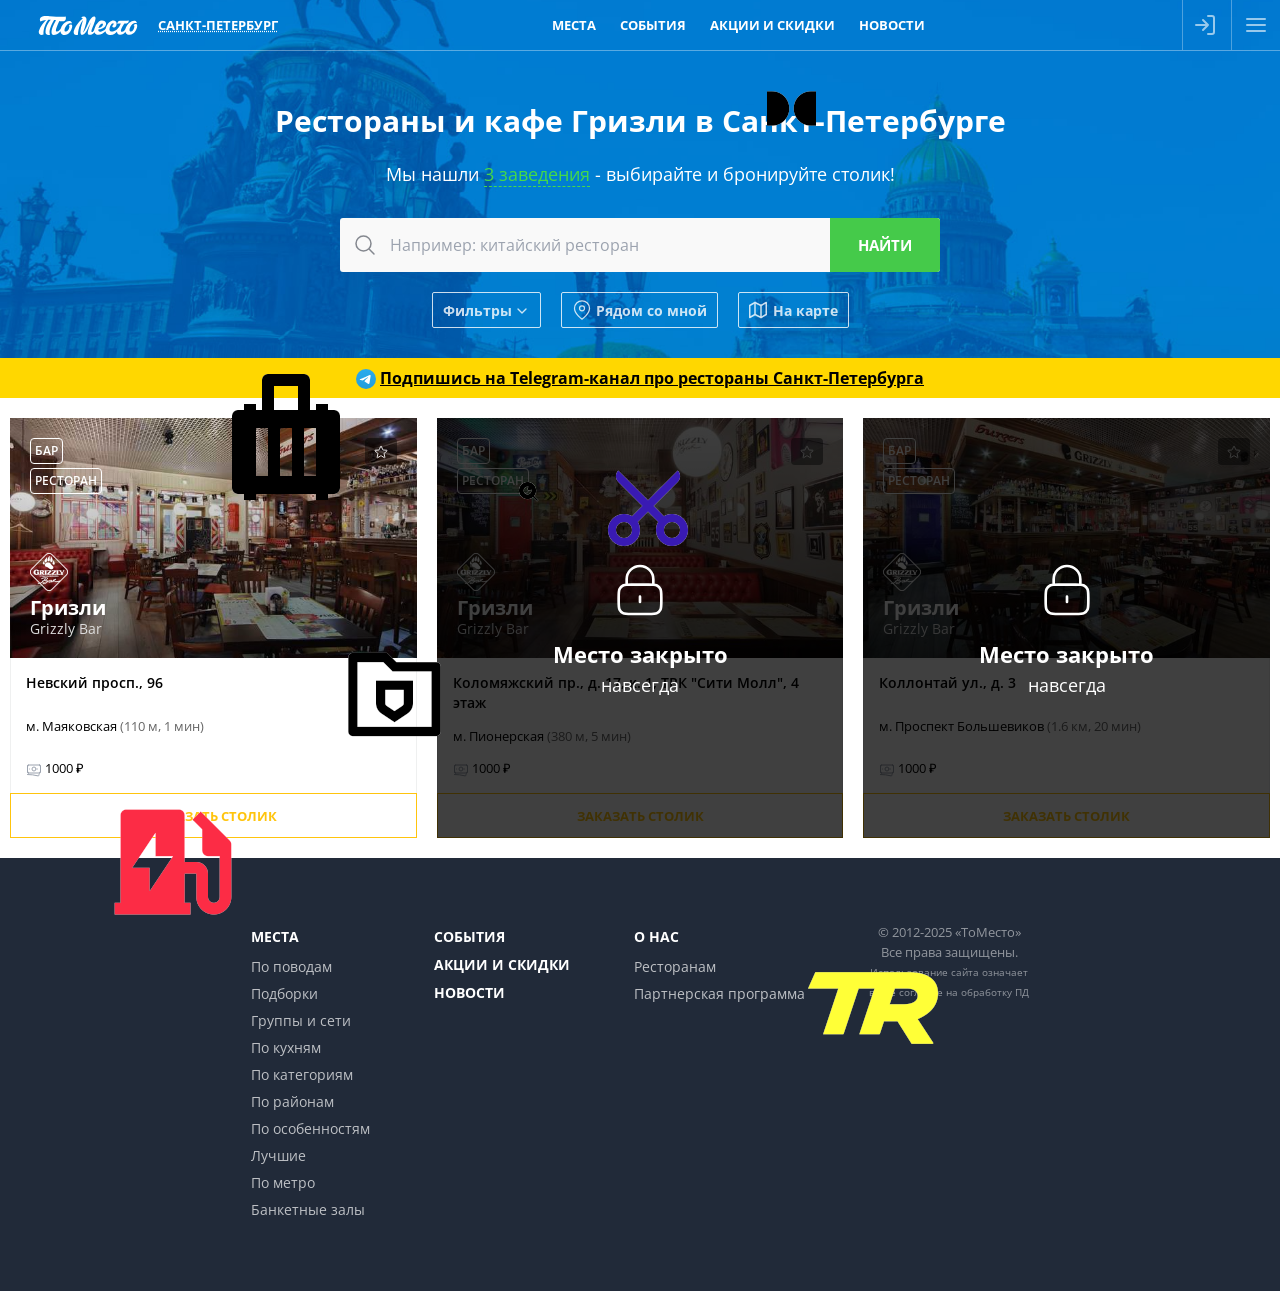 Image resolution: width=1280 pixels, height=1291 pixels. I want to click on access protected or secure files, so click(394, 694).